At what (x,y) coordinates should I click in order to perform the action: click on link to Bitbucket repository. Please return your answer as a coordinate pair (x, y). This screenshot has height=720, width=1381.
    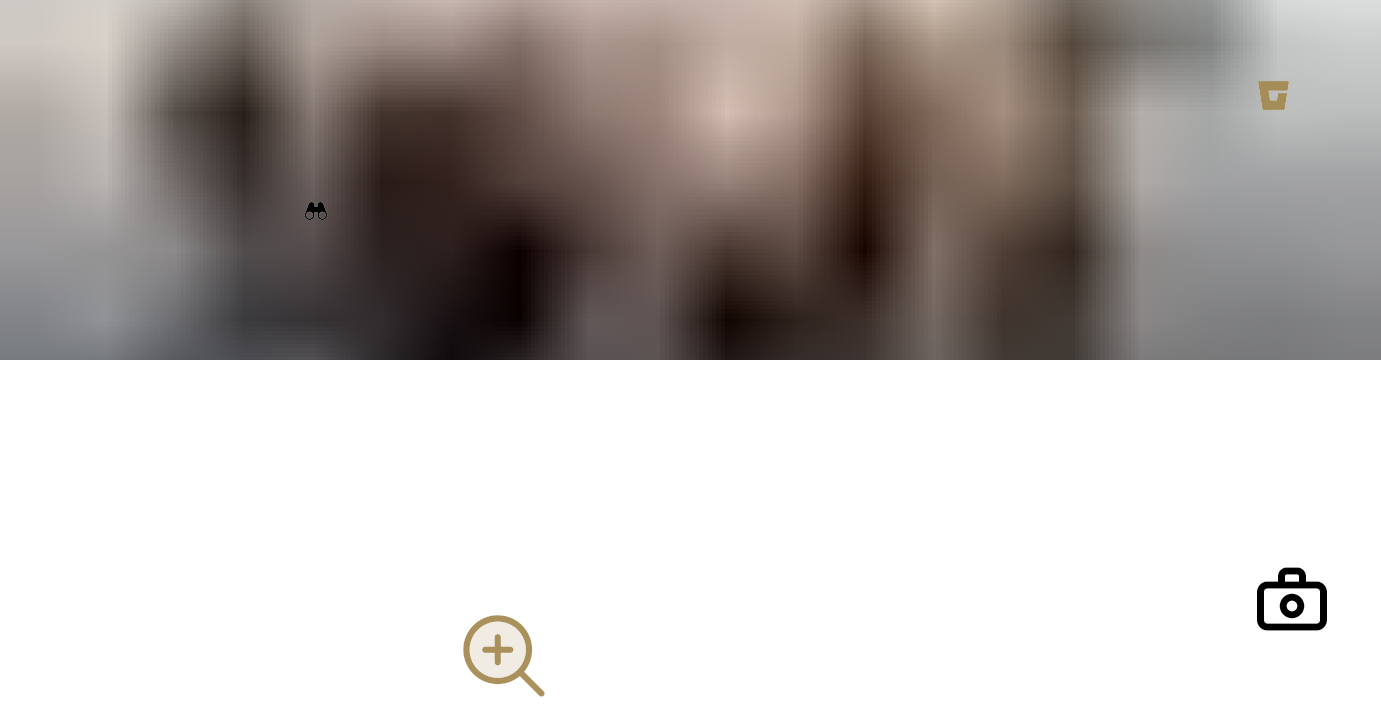
    Looking at the image, I should click on (1273, 95).